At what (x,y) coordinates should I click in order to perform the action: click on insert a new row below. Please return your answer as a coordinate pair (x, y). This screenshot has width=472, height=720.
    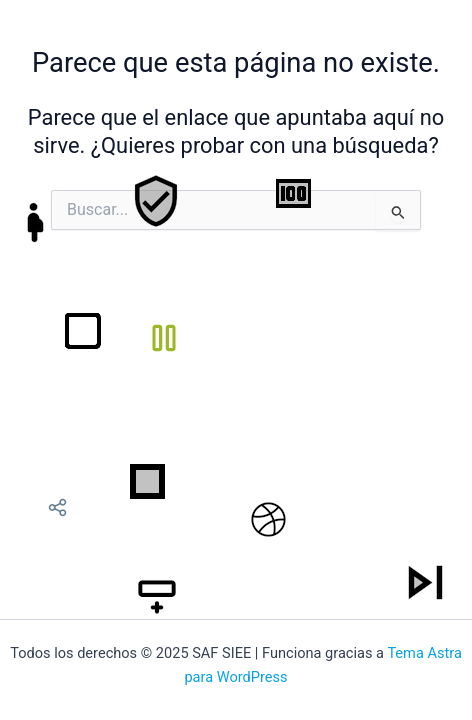
    Looking at the image, I should click on (157, 597).